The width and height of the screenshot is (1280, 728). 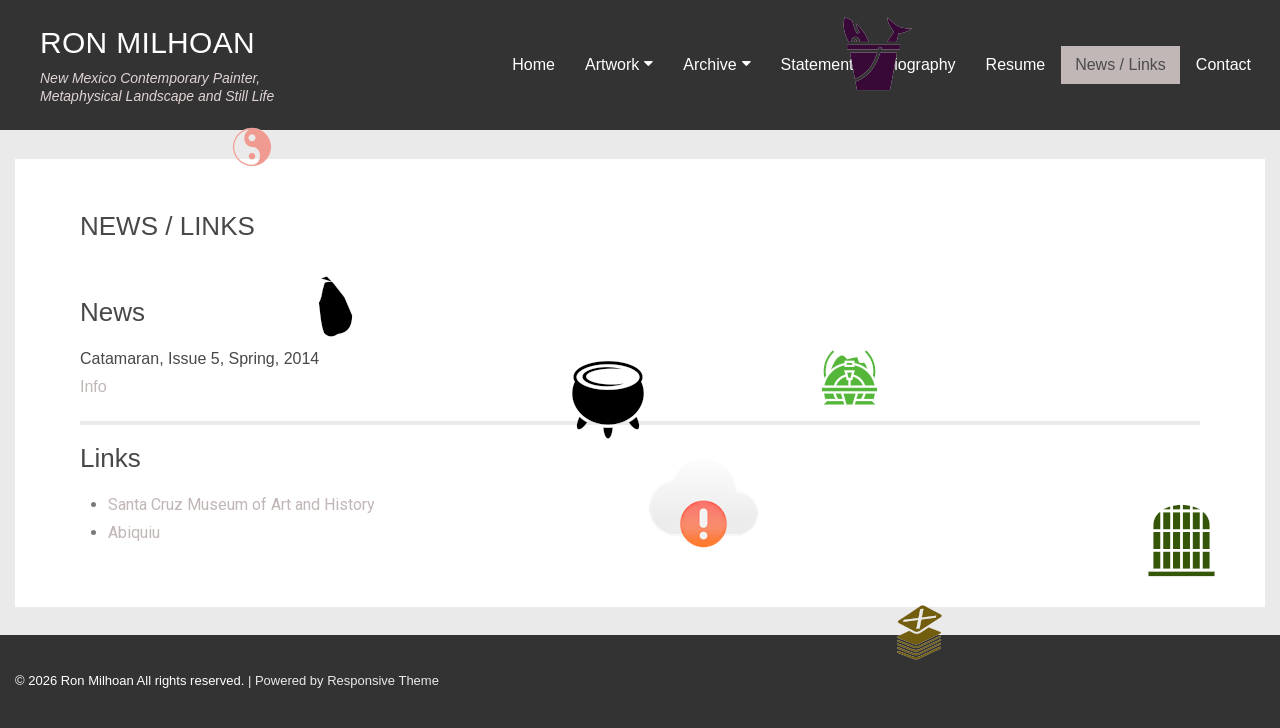 What do you see at coordinates (1181, 540) in the screenshot?
I see `indicates a jail or prison location` at bounding box center [1181, 540].